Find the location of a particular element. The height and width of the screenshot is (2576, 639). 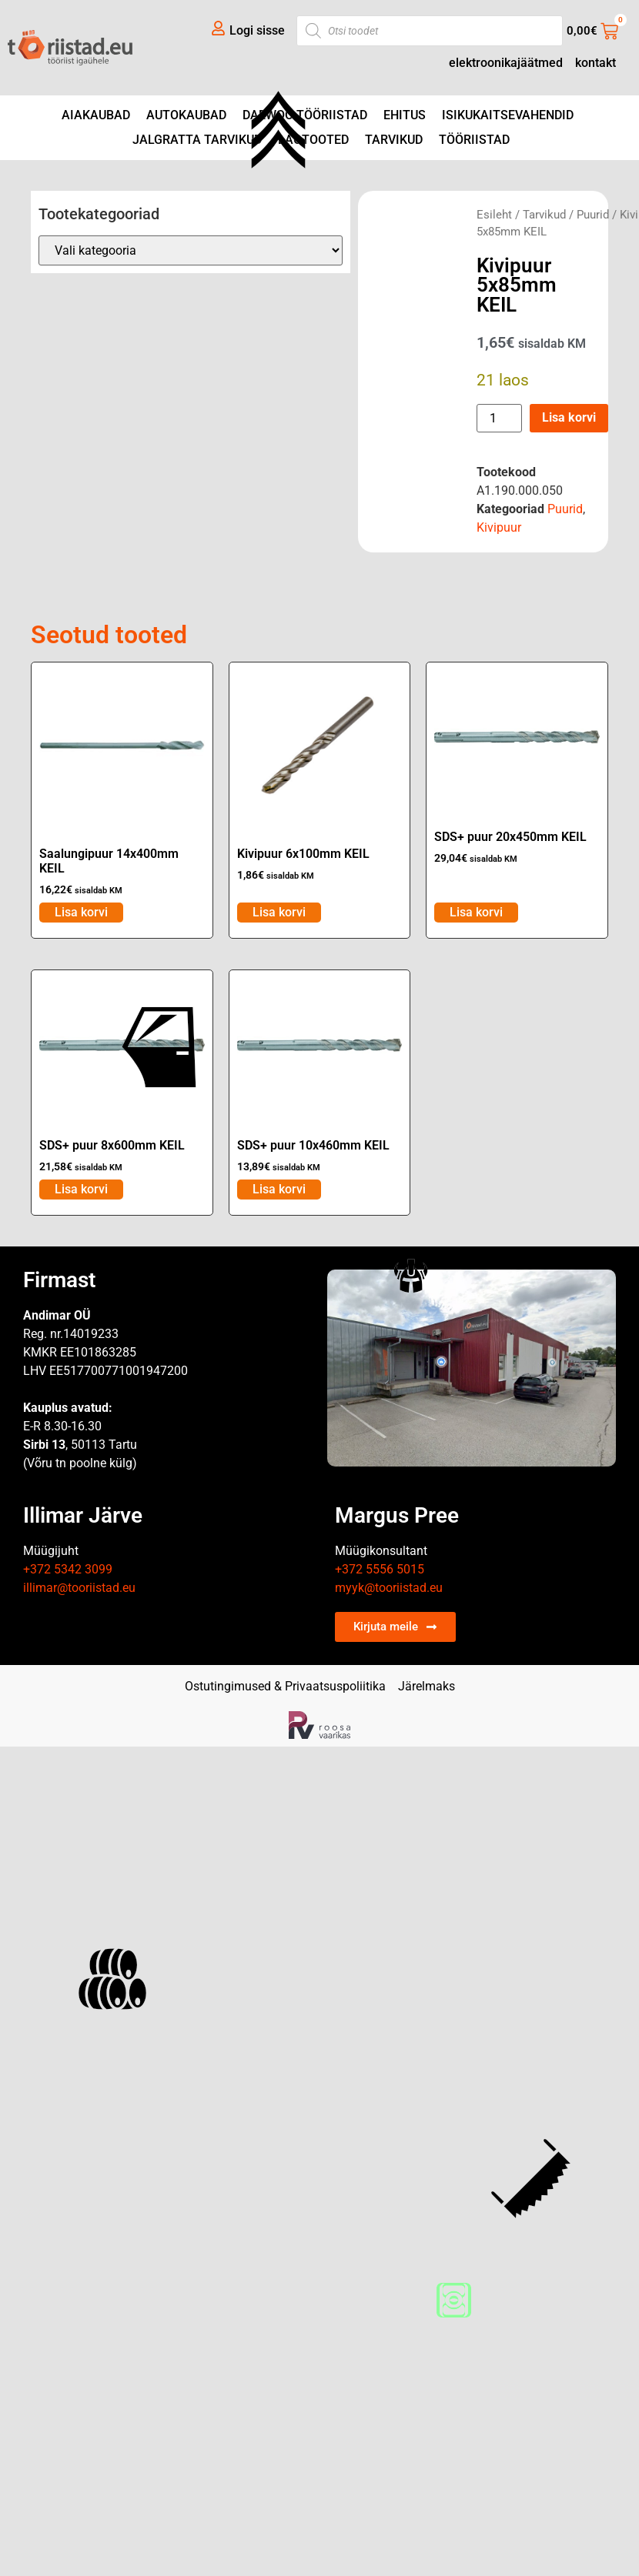

equip heavy armor or helmet is located at coordinates (410, 1276).